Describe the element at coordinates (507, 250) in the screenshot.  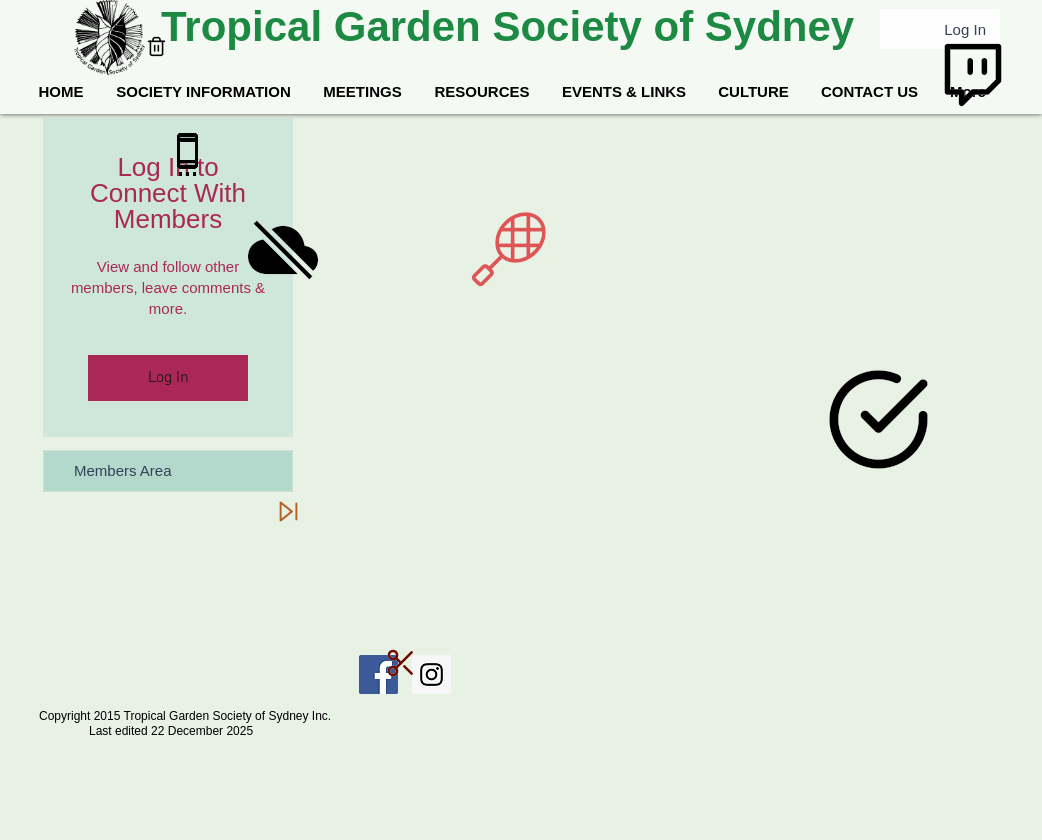
I see `access tennis or racquet sports features` at that location.